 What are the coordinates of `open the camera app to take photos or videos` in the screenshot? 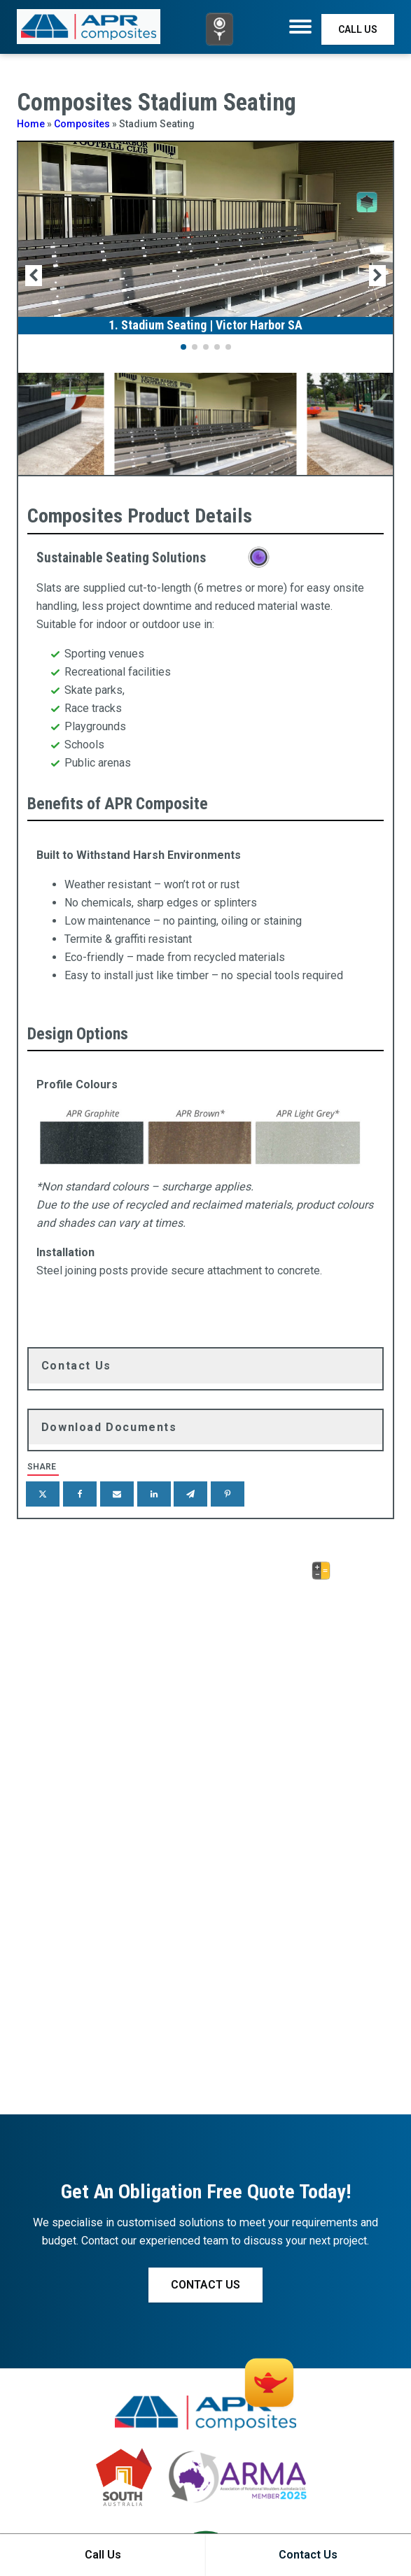 It's located at (258, 557).